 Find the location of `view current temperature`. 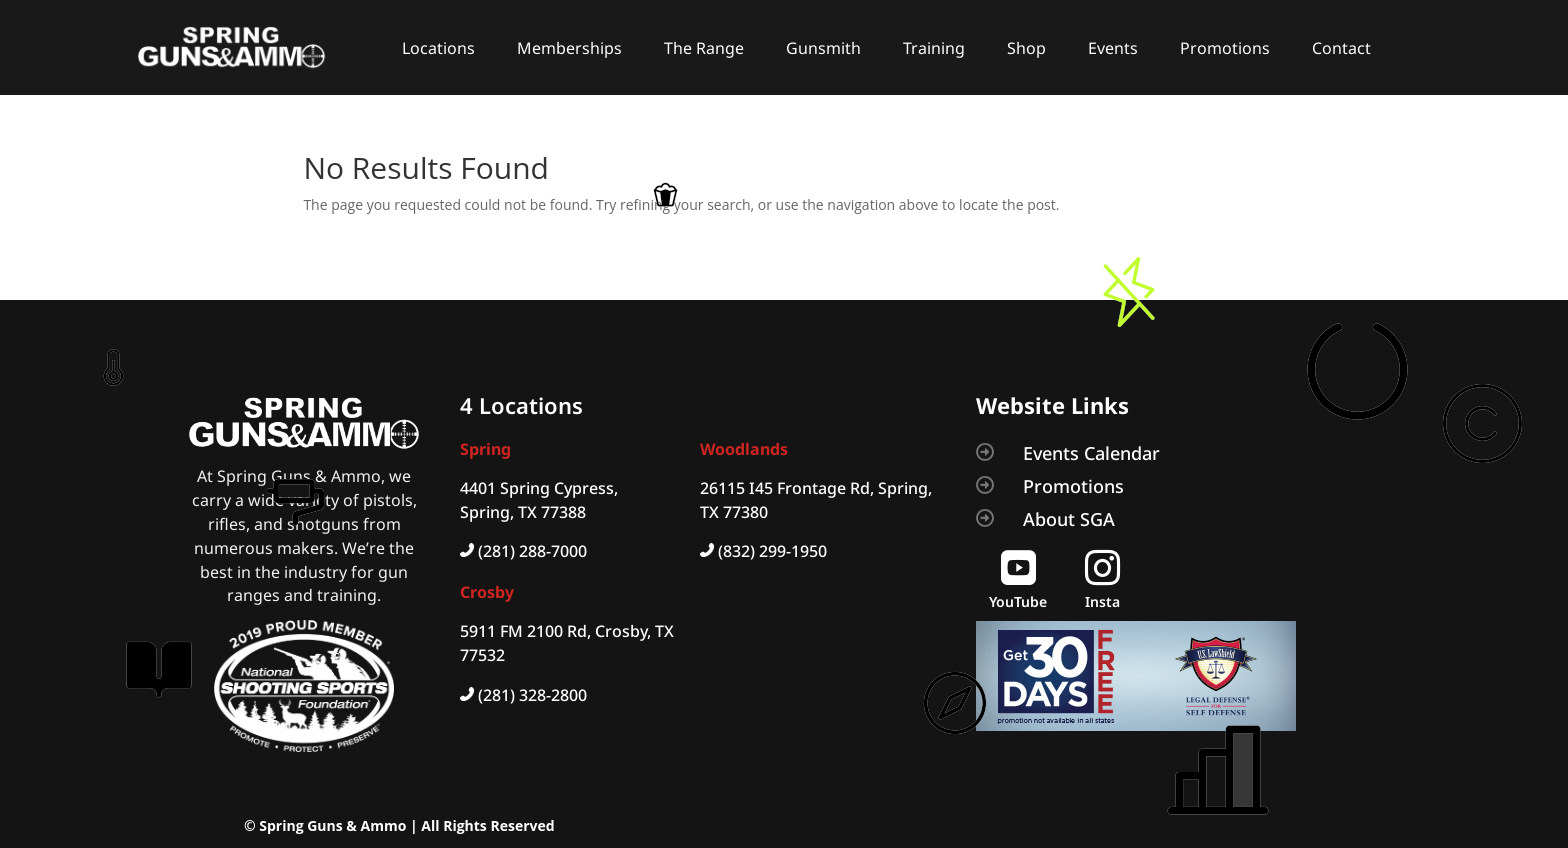

view current temperature is located at coordinates (113, 367).